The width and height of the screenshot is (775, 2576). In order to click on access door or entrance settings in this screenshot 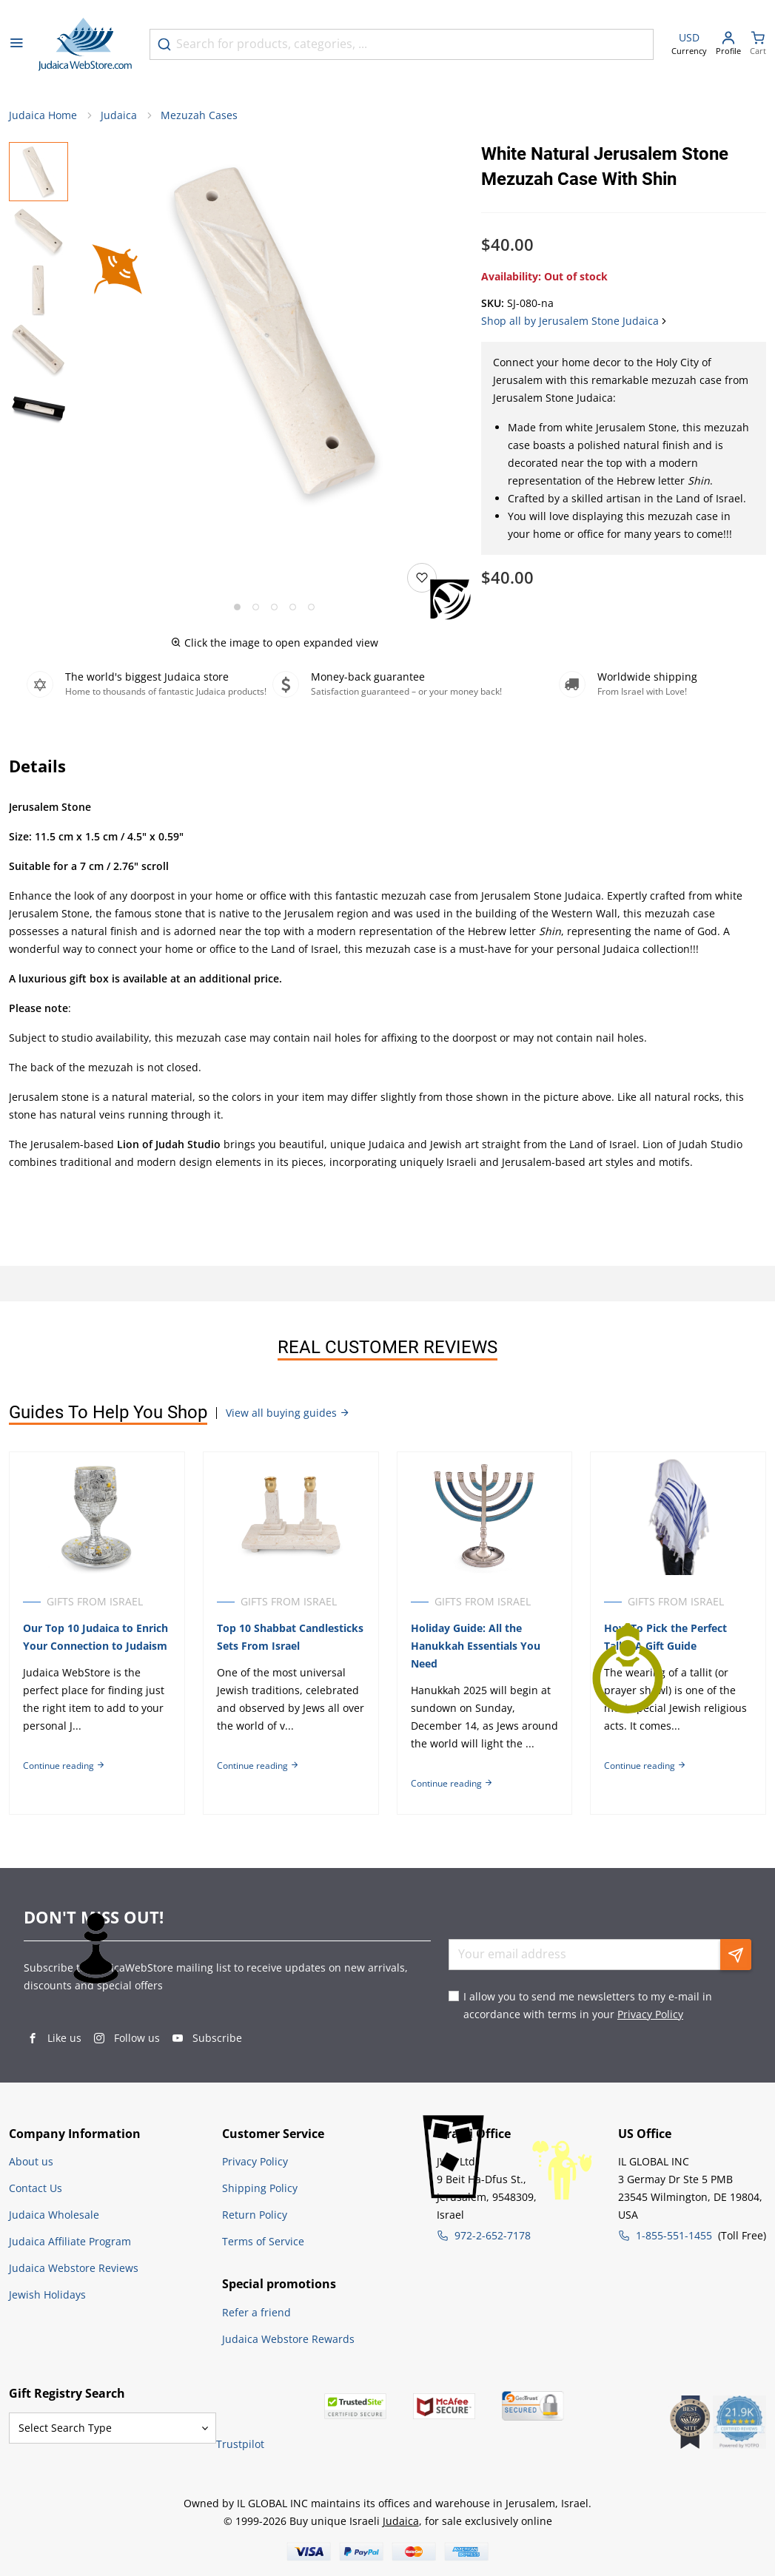, I will do `click(628, 1668)`.